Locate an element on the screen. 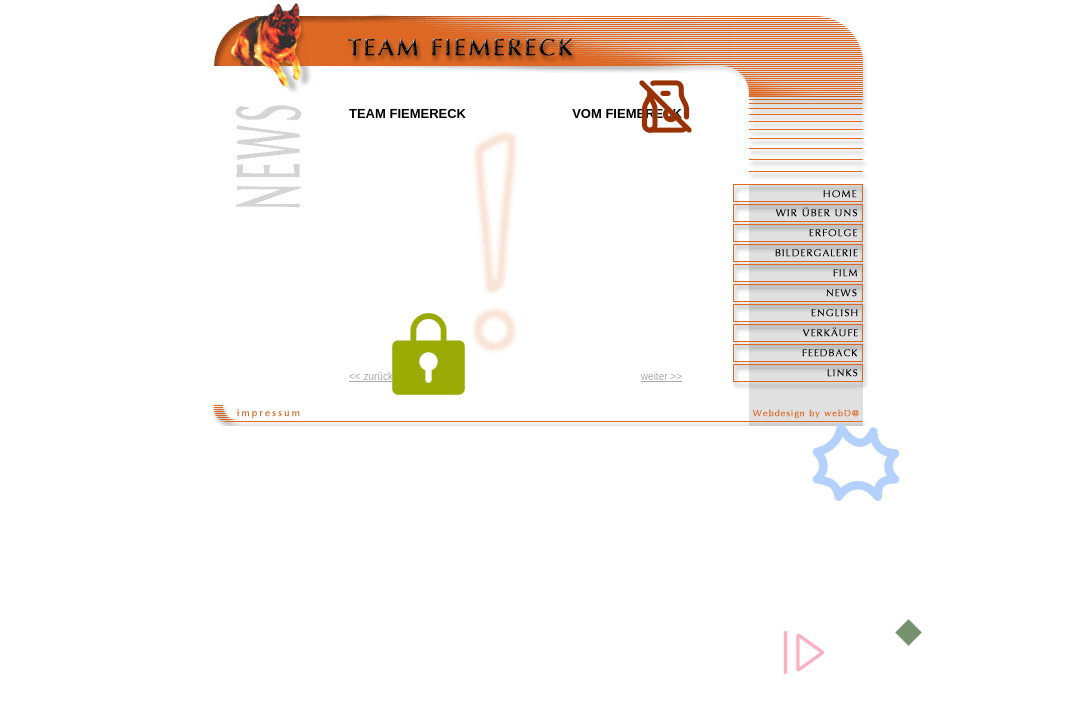  indicates an explosion or impact effect is located at coordinates (856, 462).